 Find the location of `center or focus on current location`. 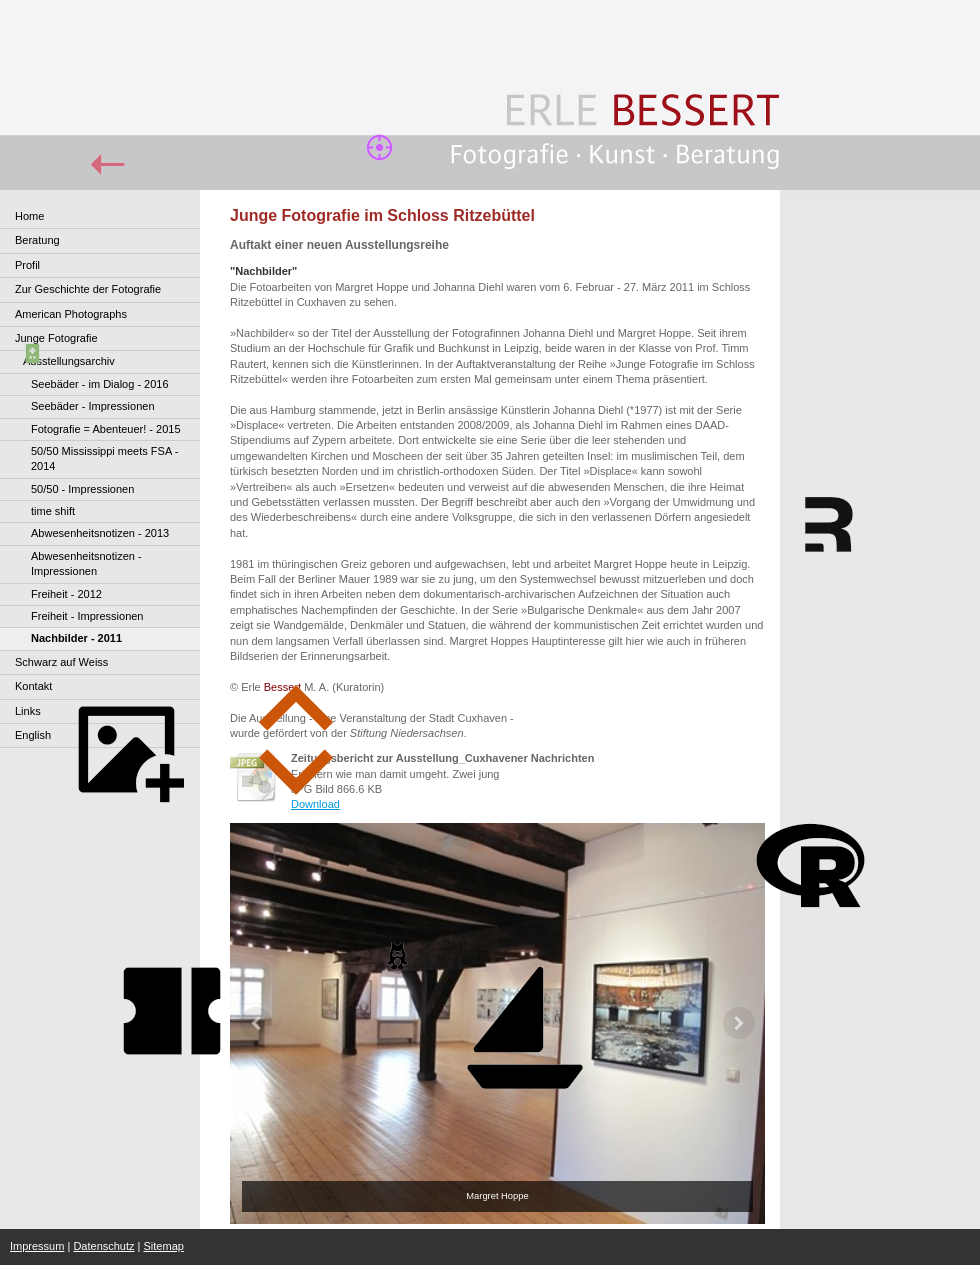

center or focus on current location is located at coordinates (379, 147).